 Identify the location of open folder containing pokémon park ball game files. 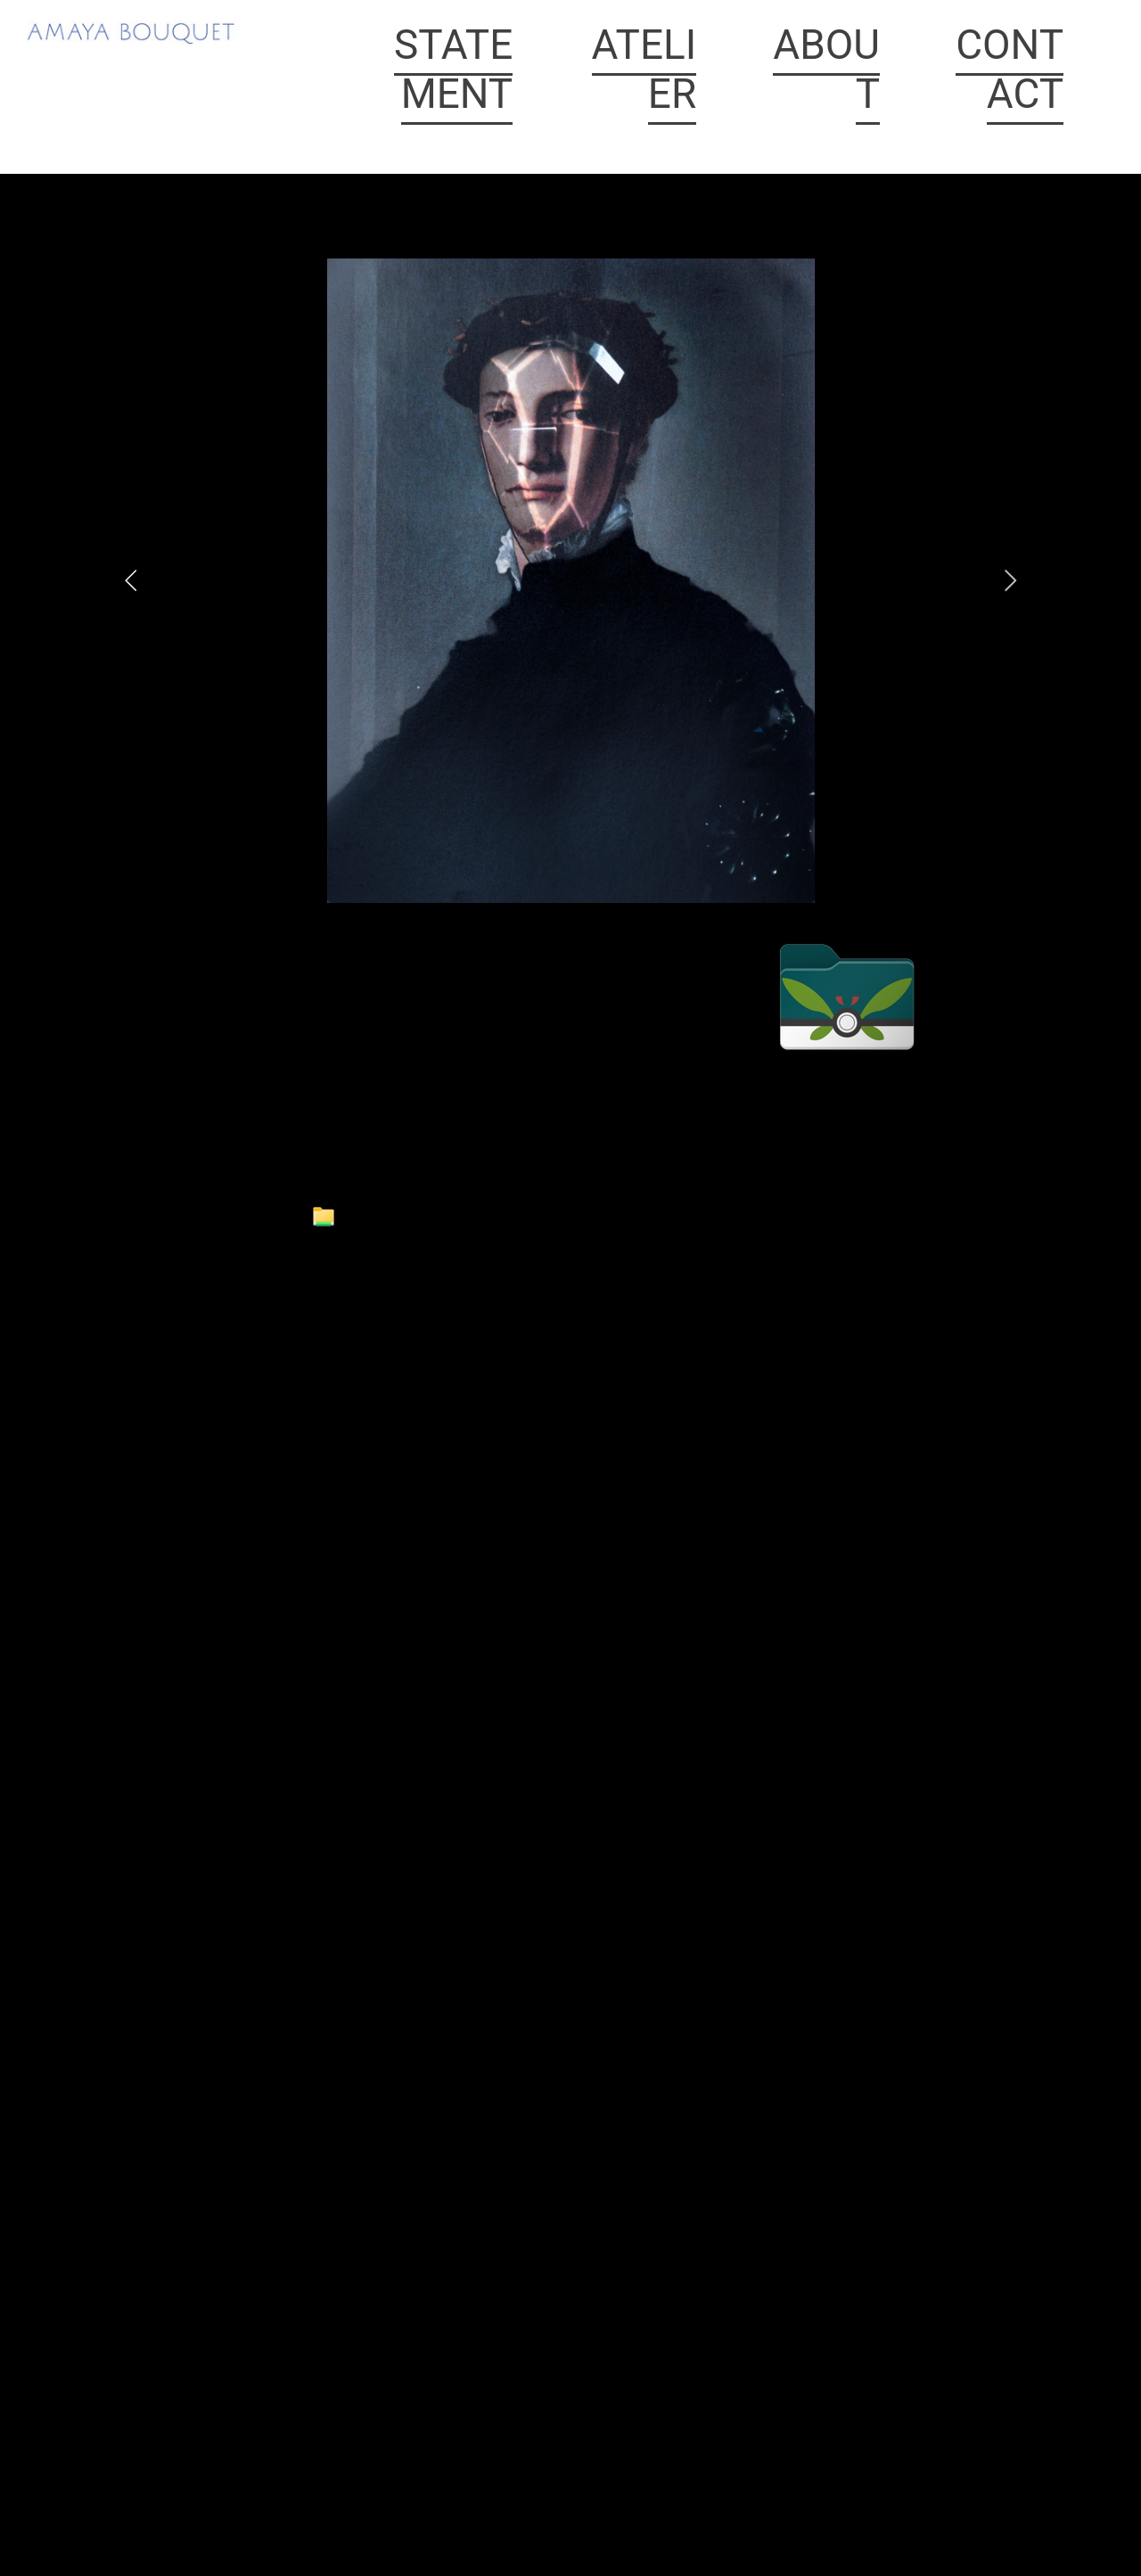
(846, 1000).